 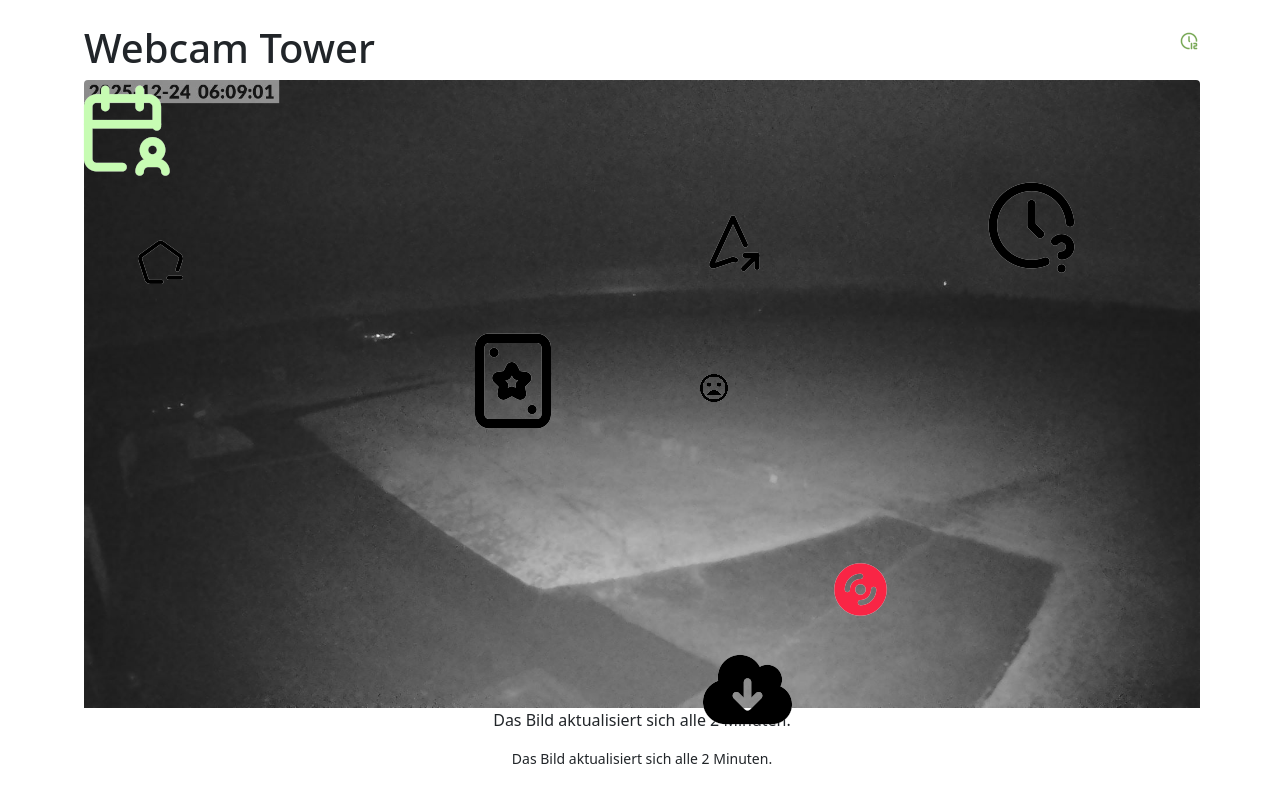 What do you see at coordinates (714, 388) in the screenshot?
I see `rate your experience as negative` at bounding box center [714, 388].